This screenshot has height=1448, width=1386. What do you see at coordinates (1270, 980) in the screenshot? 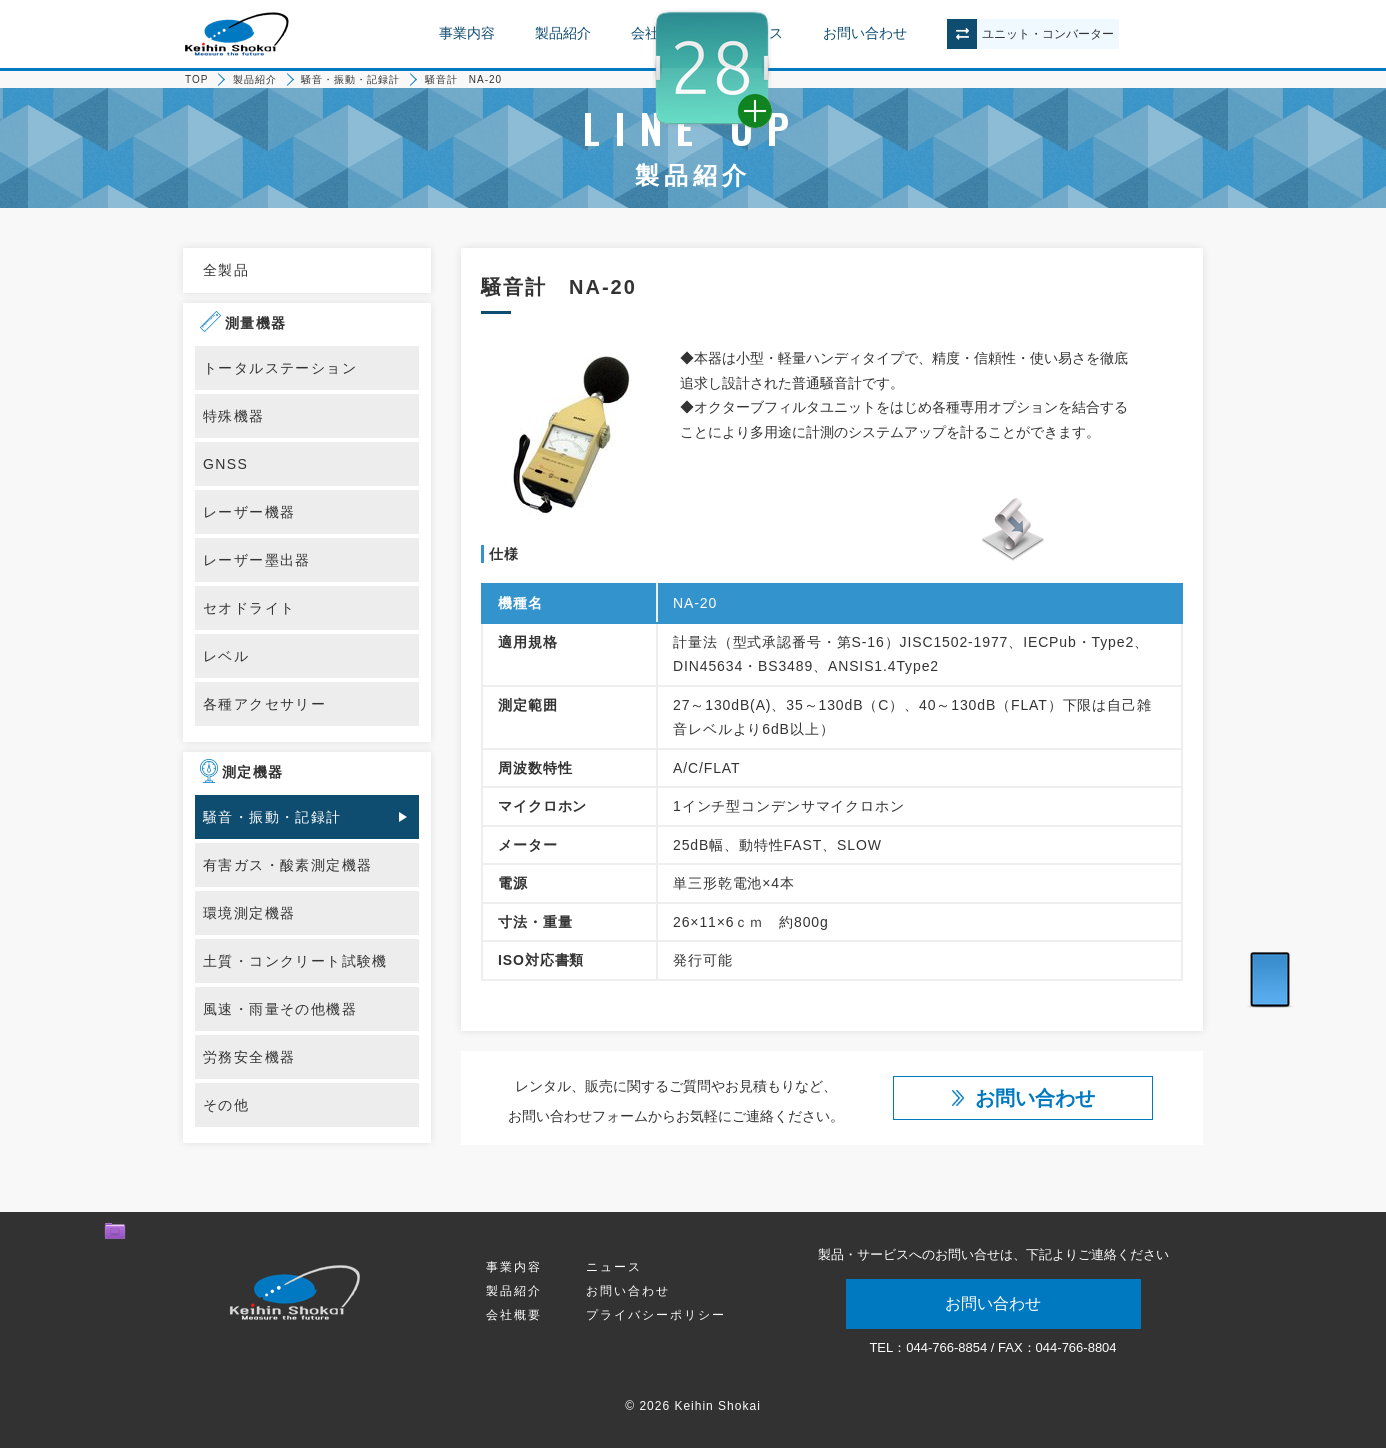
I see `iPad Air device icon` at bounding box center [1270, 980].